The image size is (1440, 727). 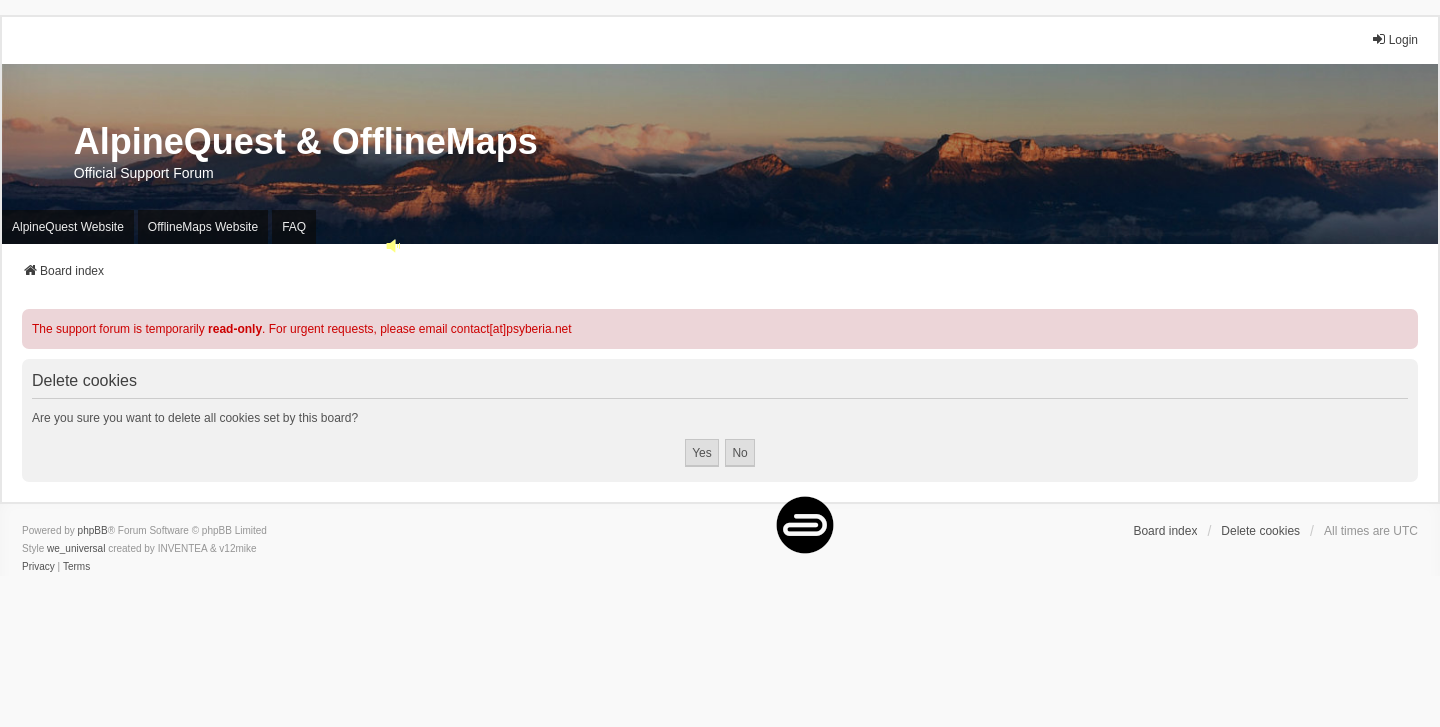 What do you see at coordinates (805, 525) in the screenshot?
I see `attach a file to your message` at bounding box center [805, 525].